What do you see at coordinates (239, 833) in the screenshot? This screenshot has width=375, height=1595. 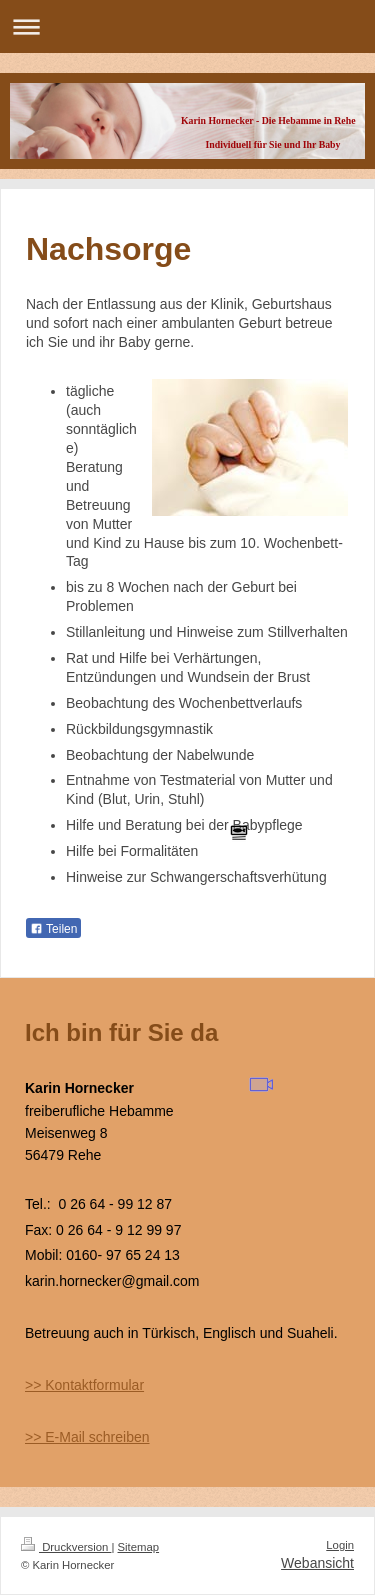 I see `view set meal or bento box options` at bounding box center [239, 833].